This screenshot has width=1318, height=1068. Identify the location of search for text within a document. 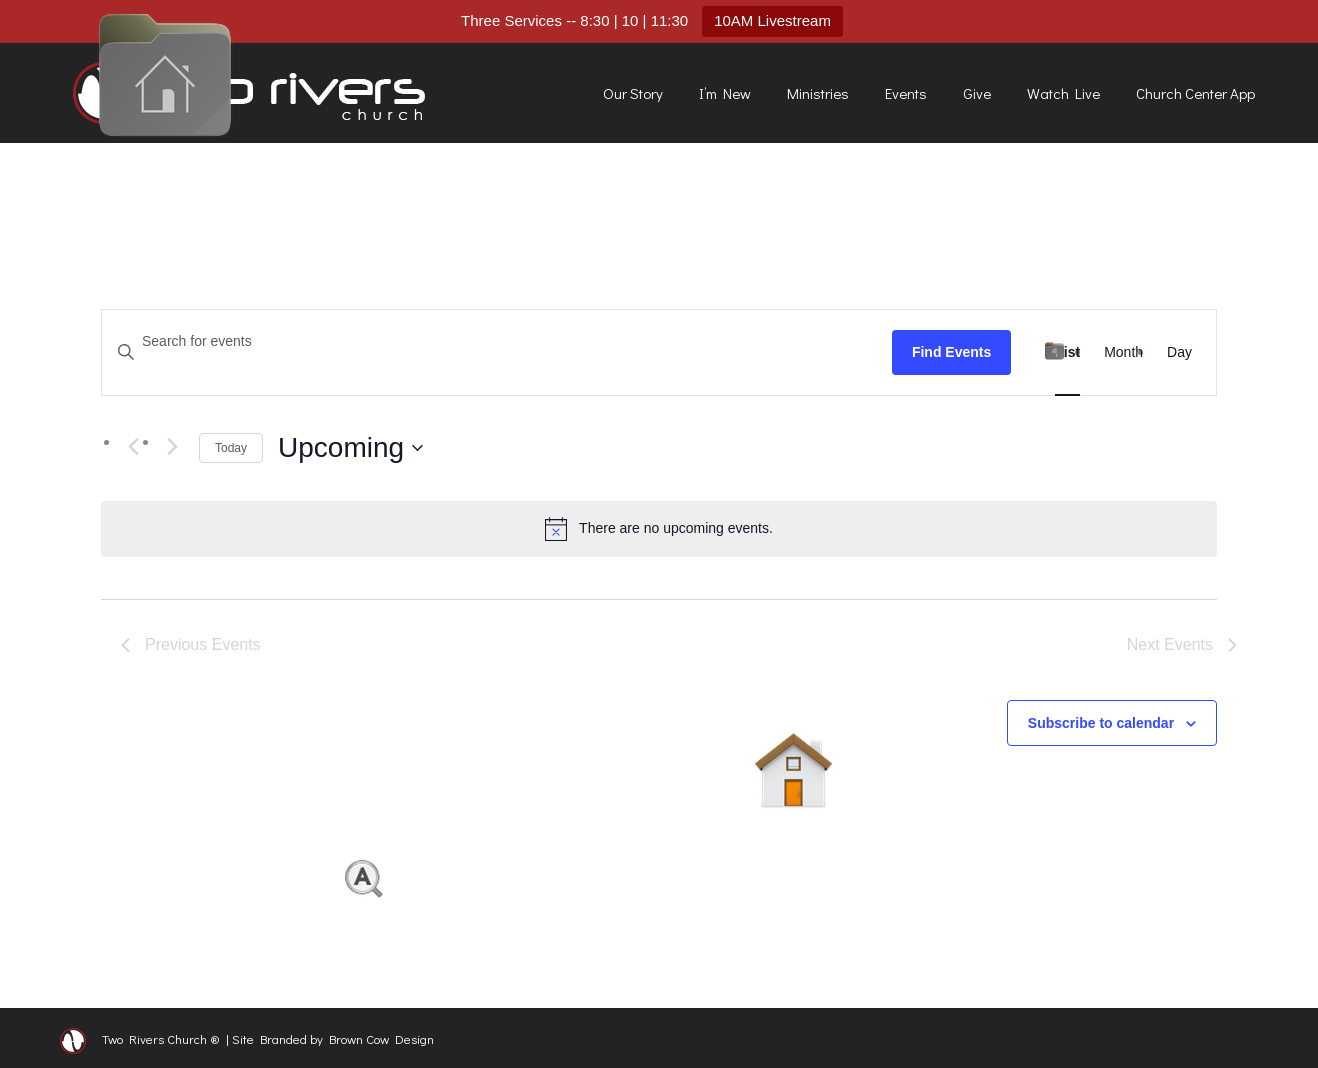
(364, 879).